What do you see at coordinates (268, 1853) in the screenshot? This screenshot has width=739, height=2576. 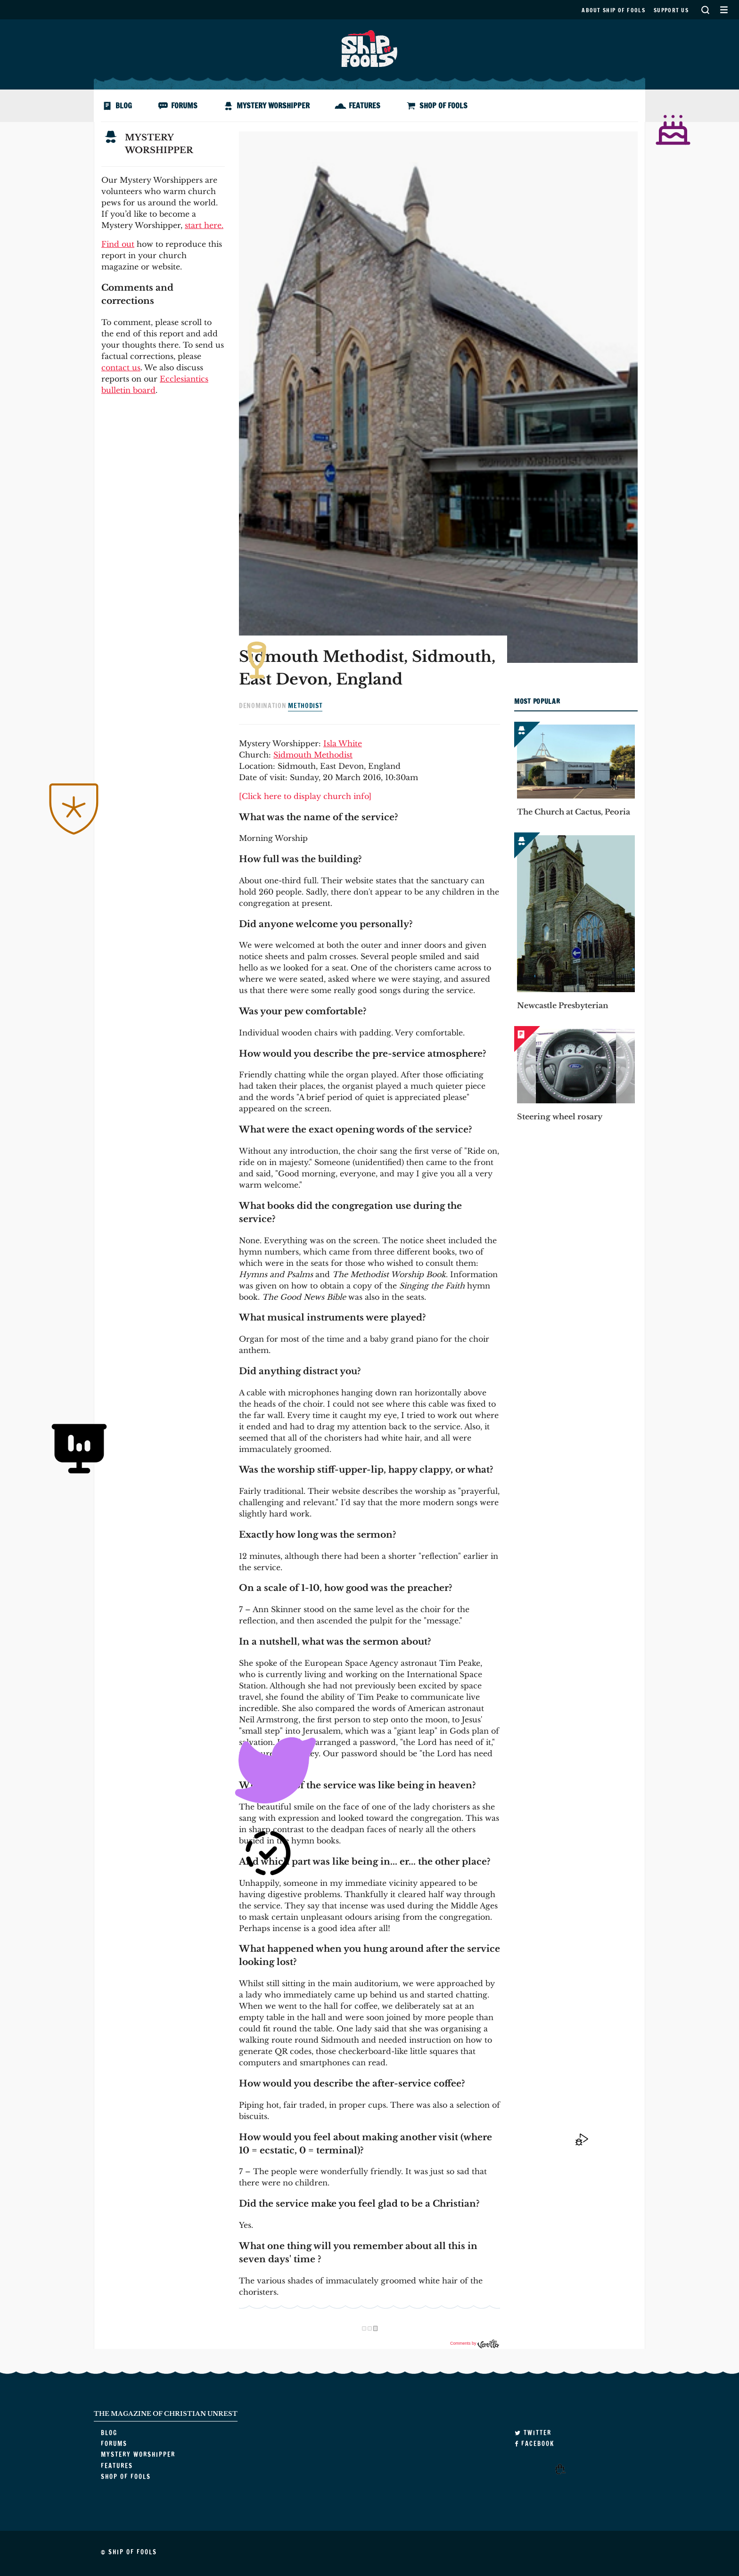 I see `task or process completed successfully` at bounding box center [268, 1853].